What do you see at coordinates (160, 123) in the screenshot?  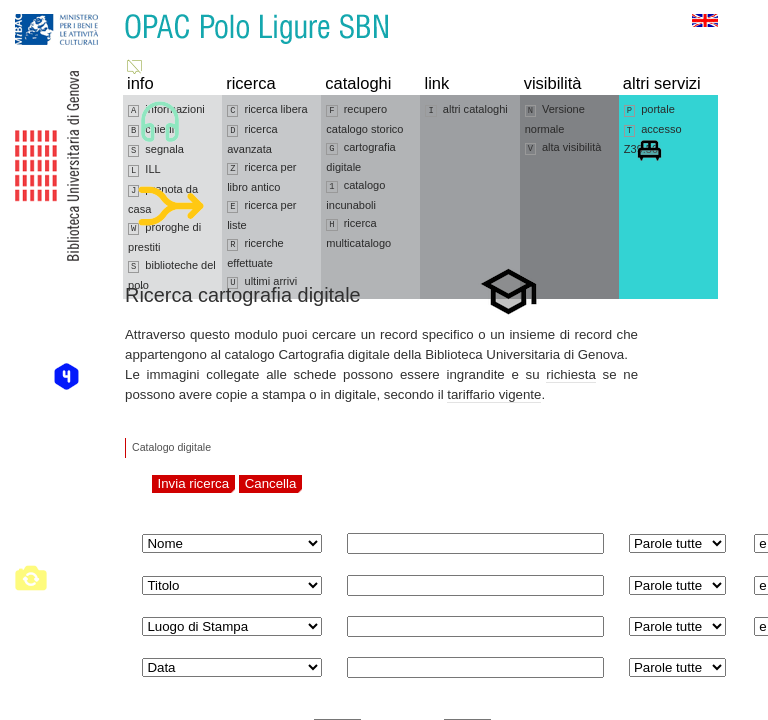 I see `access audio or music playback` at bounding box center [160, 123].